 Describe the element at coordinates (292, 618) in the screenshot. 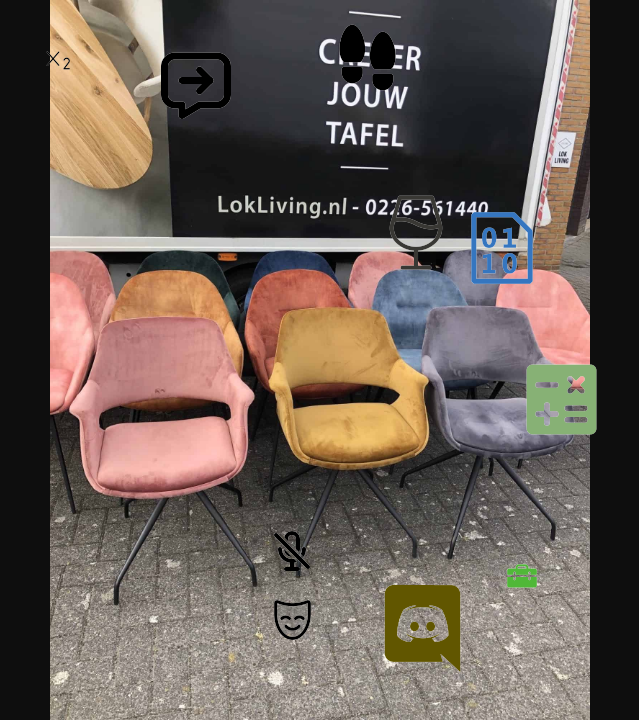

I see `theater or entertainment category` at that location.